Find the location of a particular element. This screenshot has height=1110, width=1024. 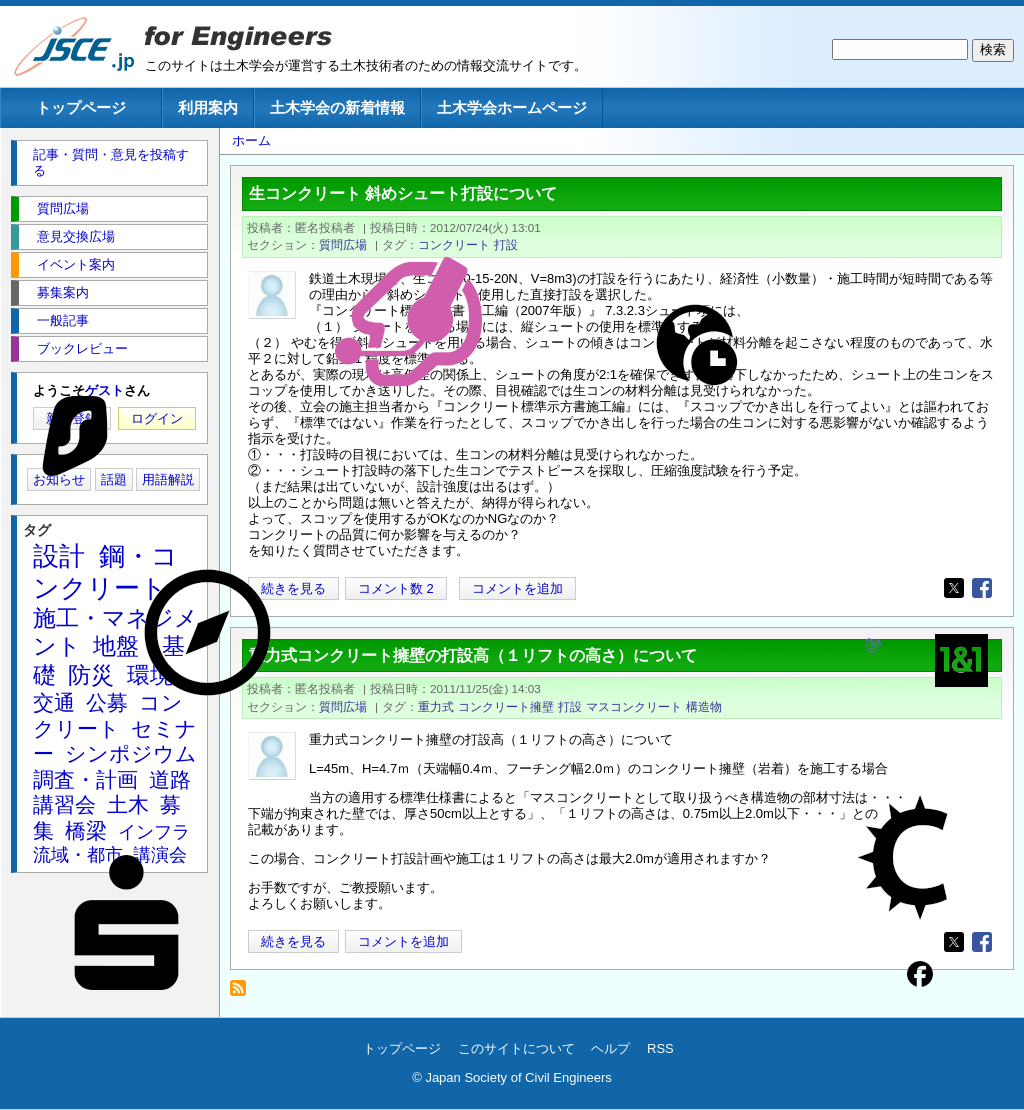

open the Sparkasse banking app is located at coordinates (126, 922).